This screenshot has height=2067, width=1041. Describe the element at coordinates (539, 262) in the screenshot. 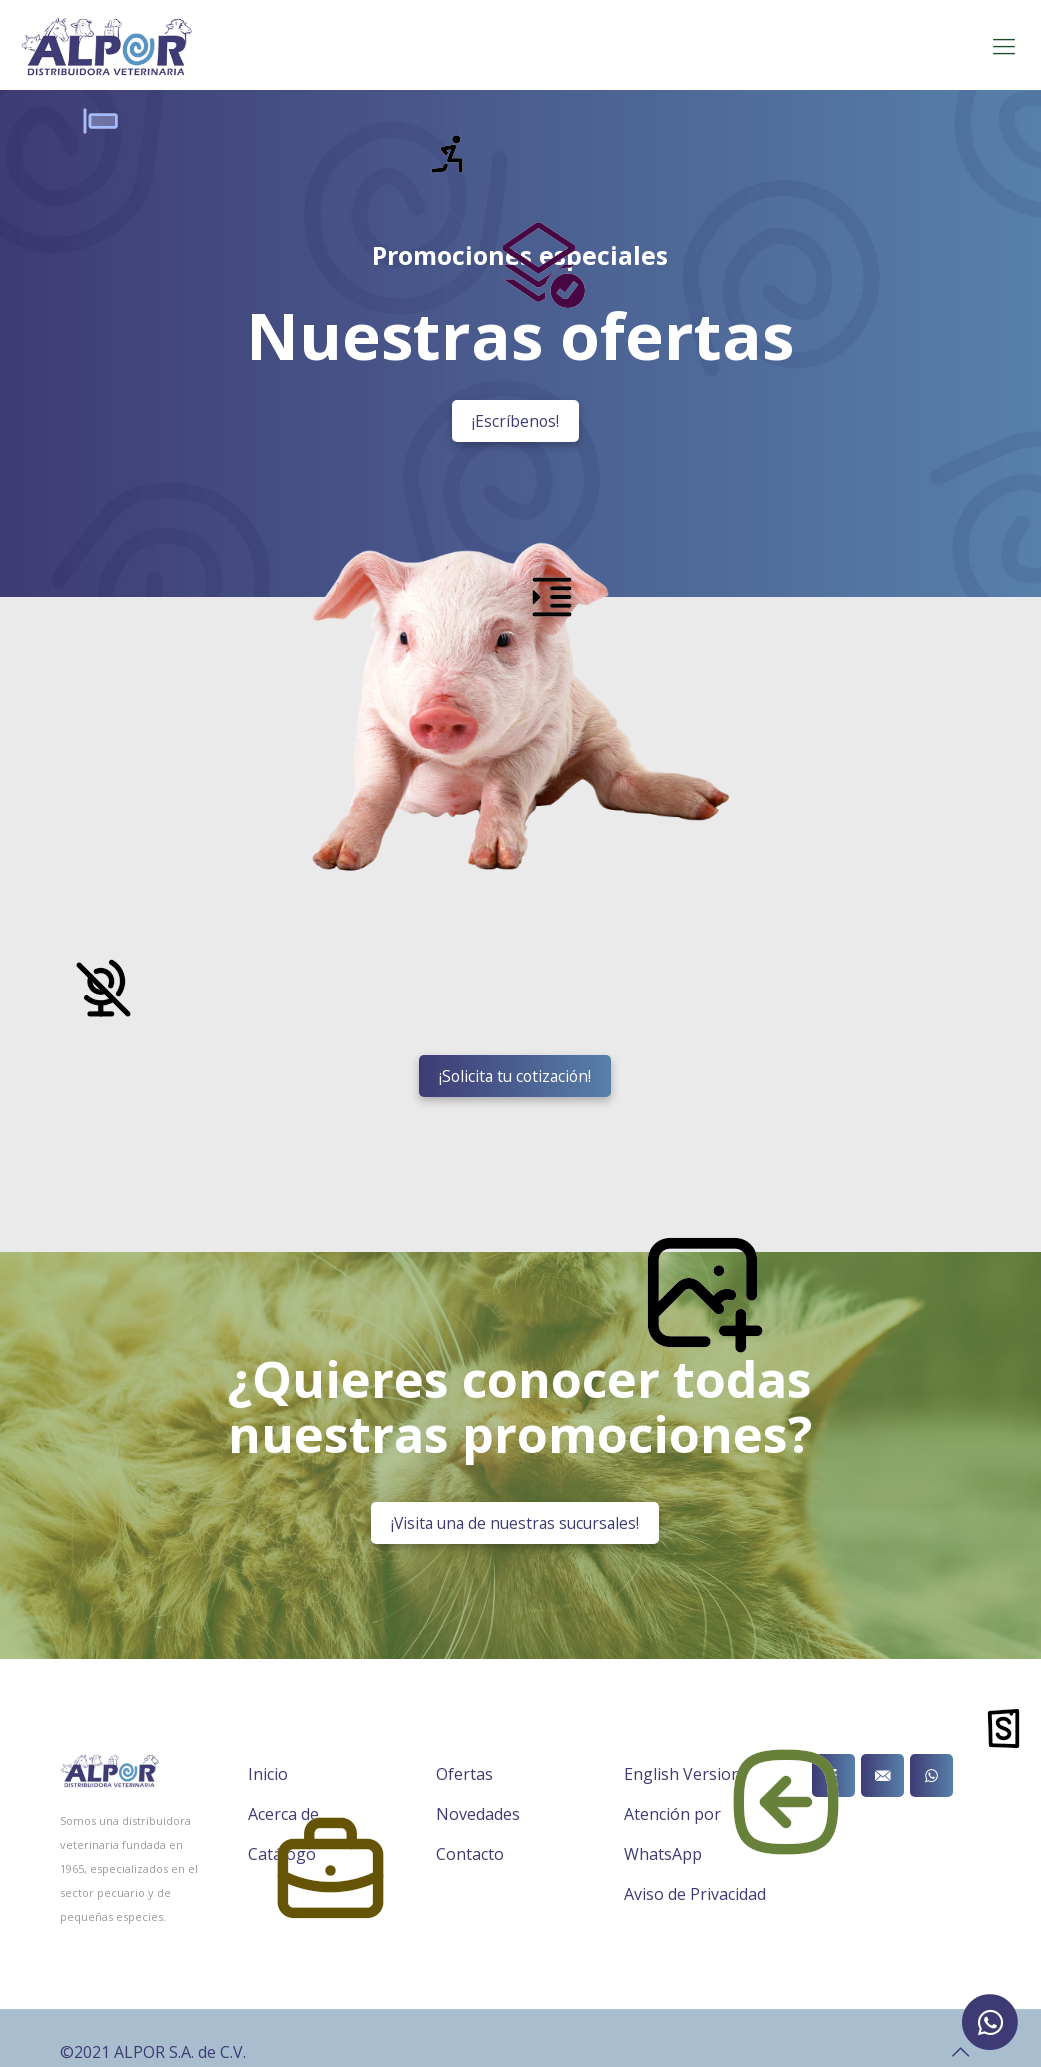

I see `view active layers in the editor` at that location.